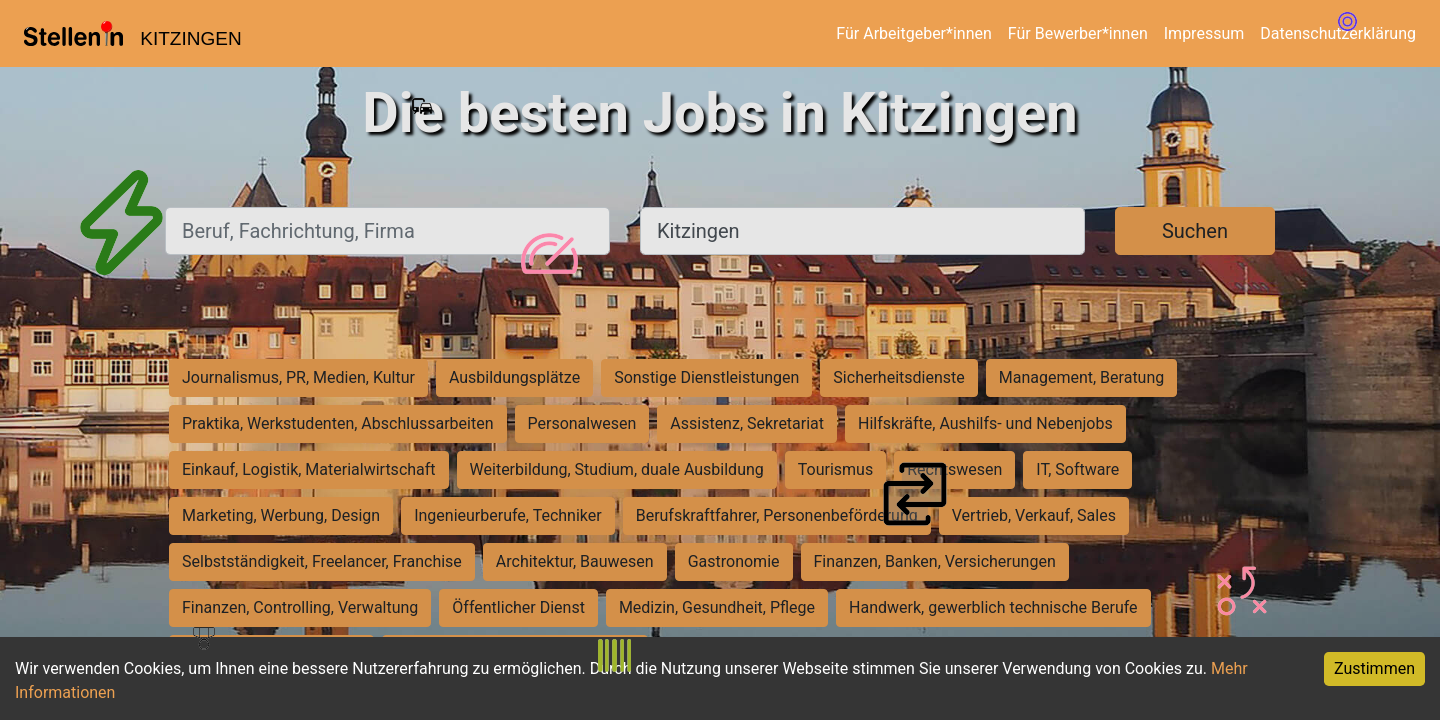  I want to click on view commute options and routes, so click(422, 106).